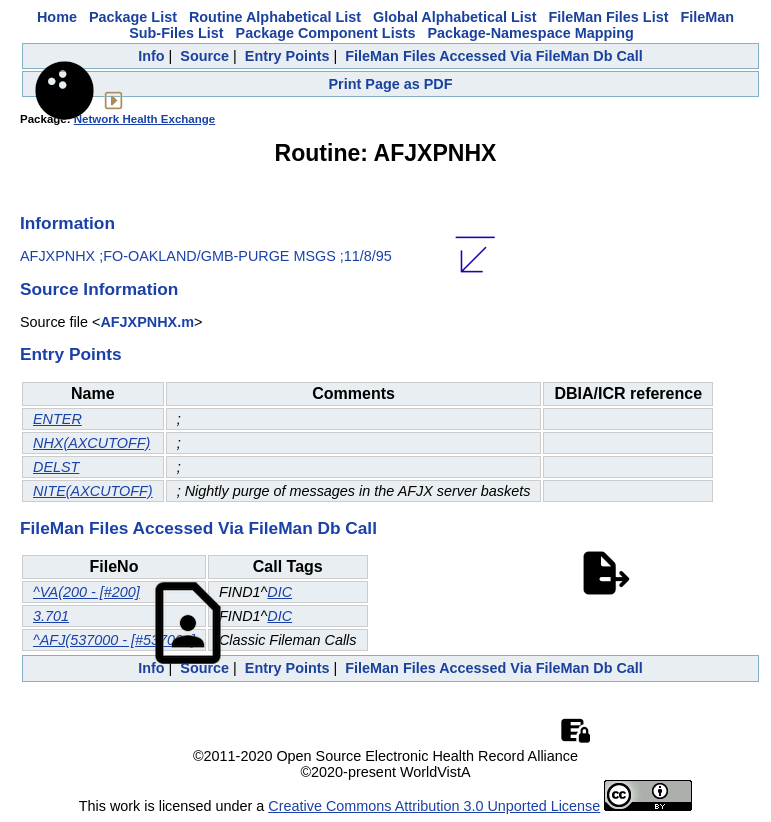  What do you see at coordinates (574, 730) in the screenshot?
I see `lock a specific row in a spreadsheet or table` at bounding box center [574, 730].